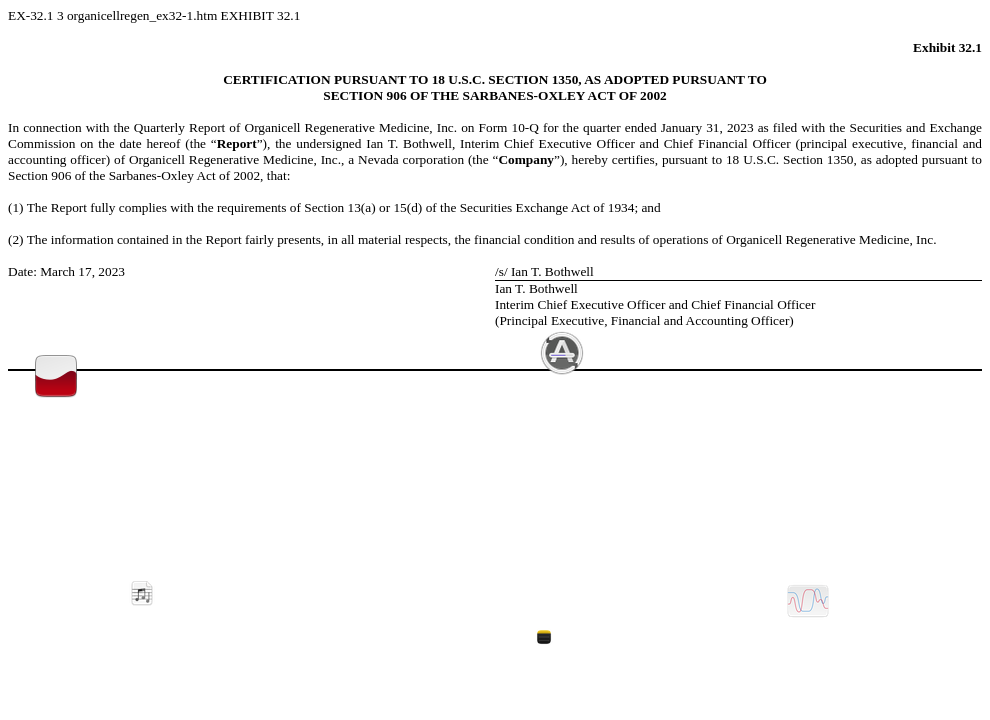 The width and height of the screenshot is (990, 720). What do you see at coordinates (562, 353) in the screenshot?
I see `check for system software updates` at bounding box center [562, 353].